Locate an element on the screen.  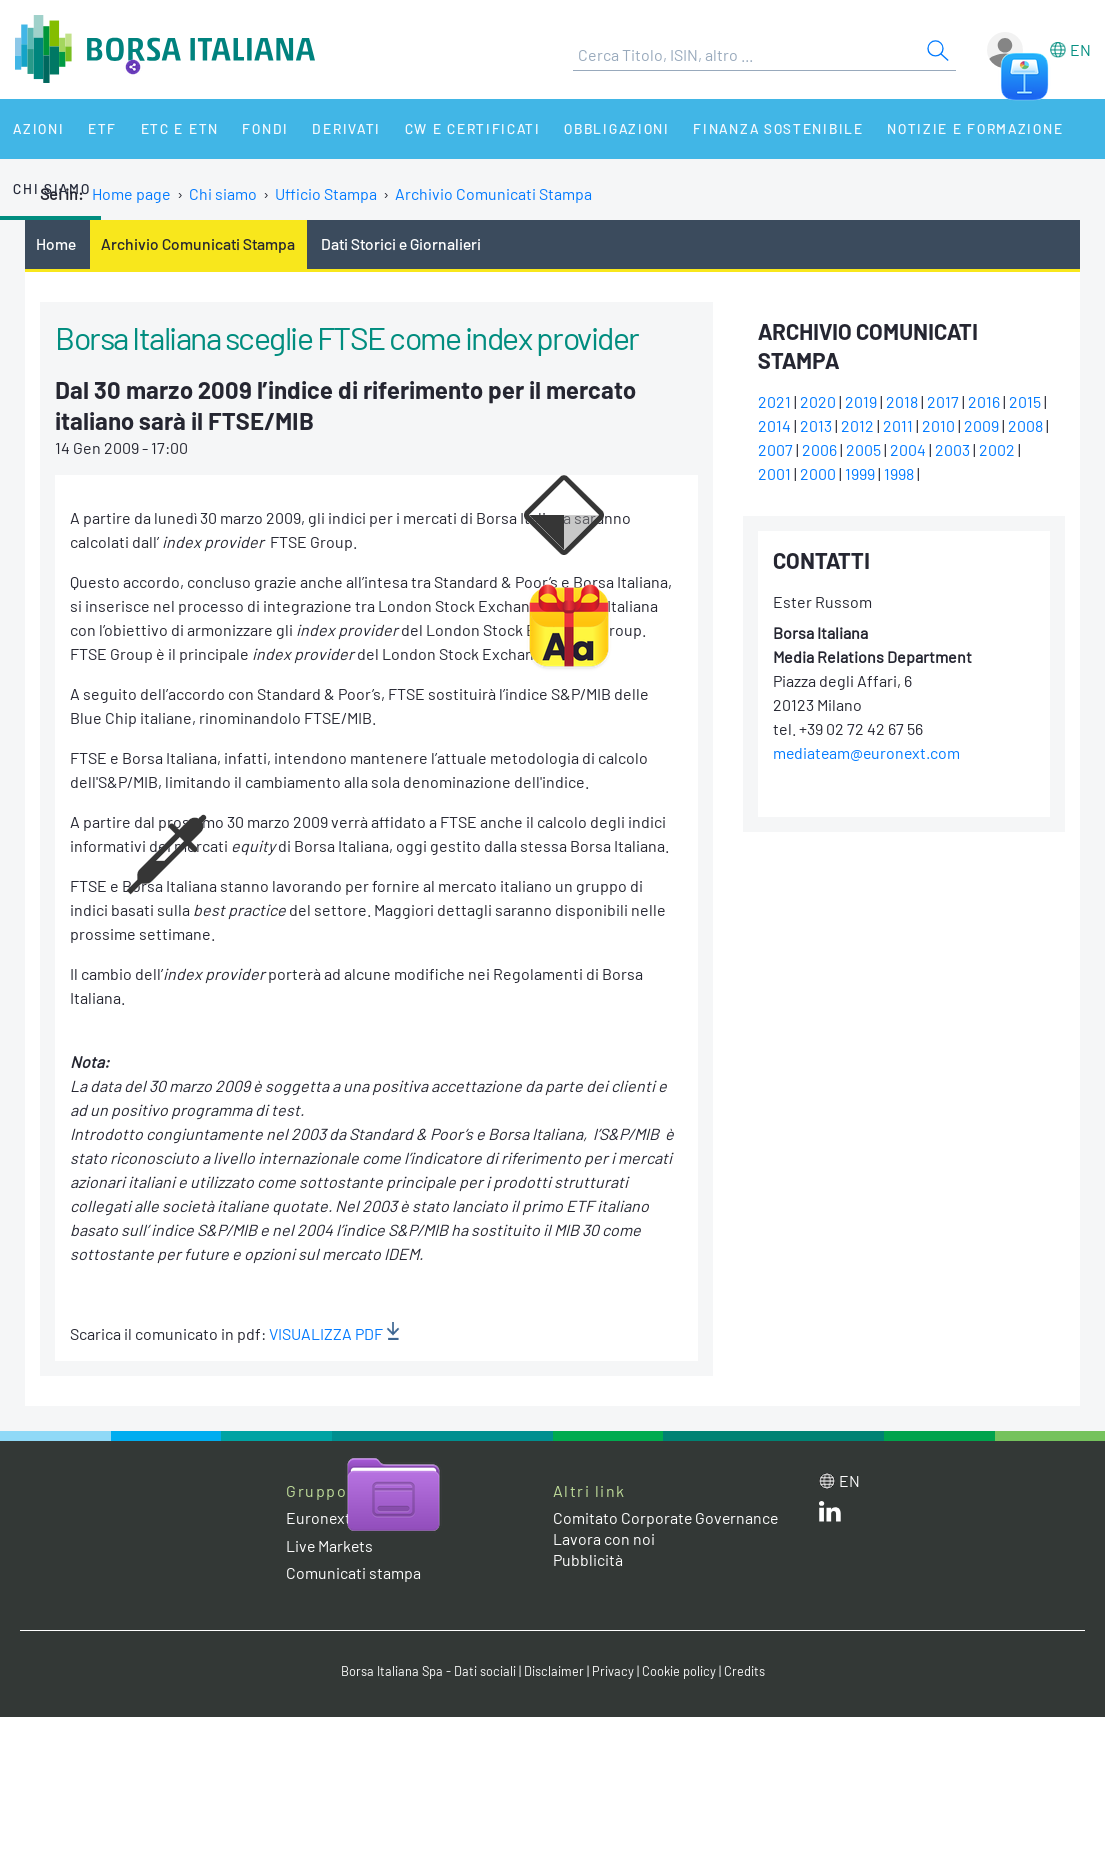
open desktop folder is located at coordinates (393, 1494).